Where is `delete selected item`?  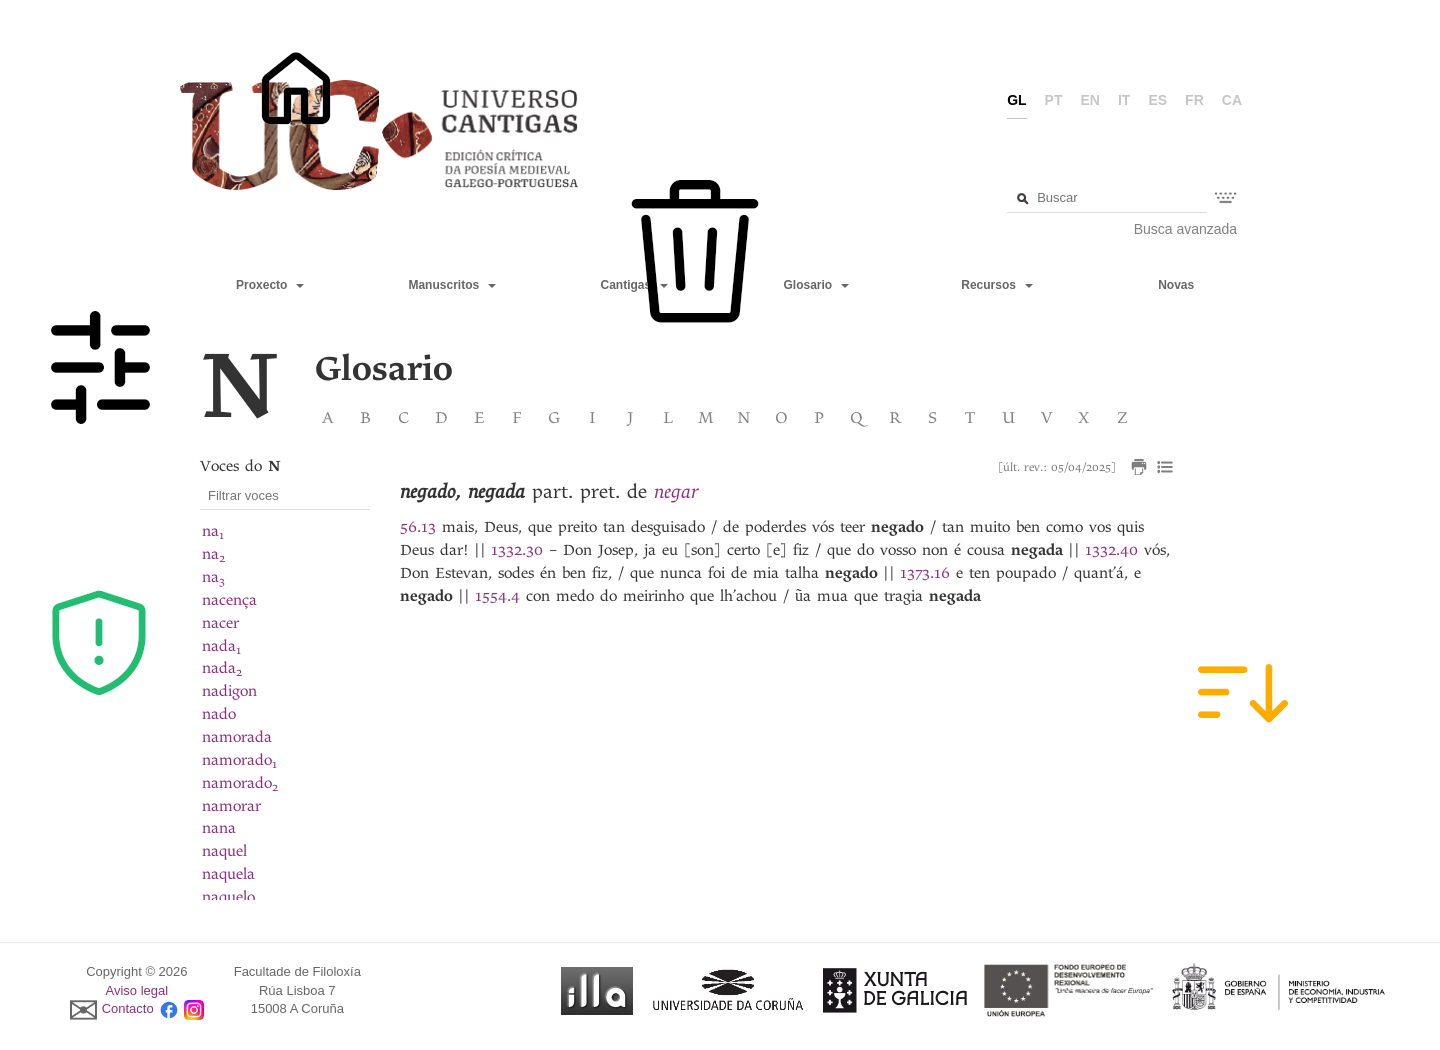 delete selected item is located at coordinates (695, 256).